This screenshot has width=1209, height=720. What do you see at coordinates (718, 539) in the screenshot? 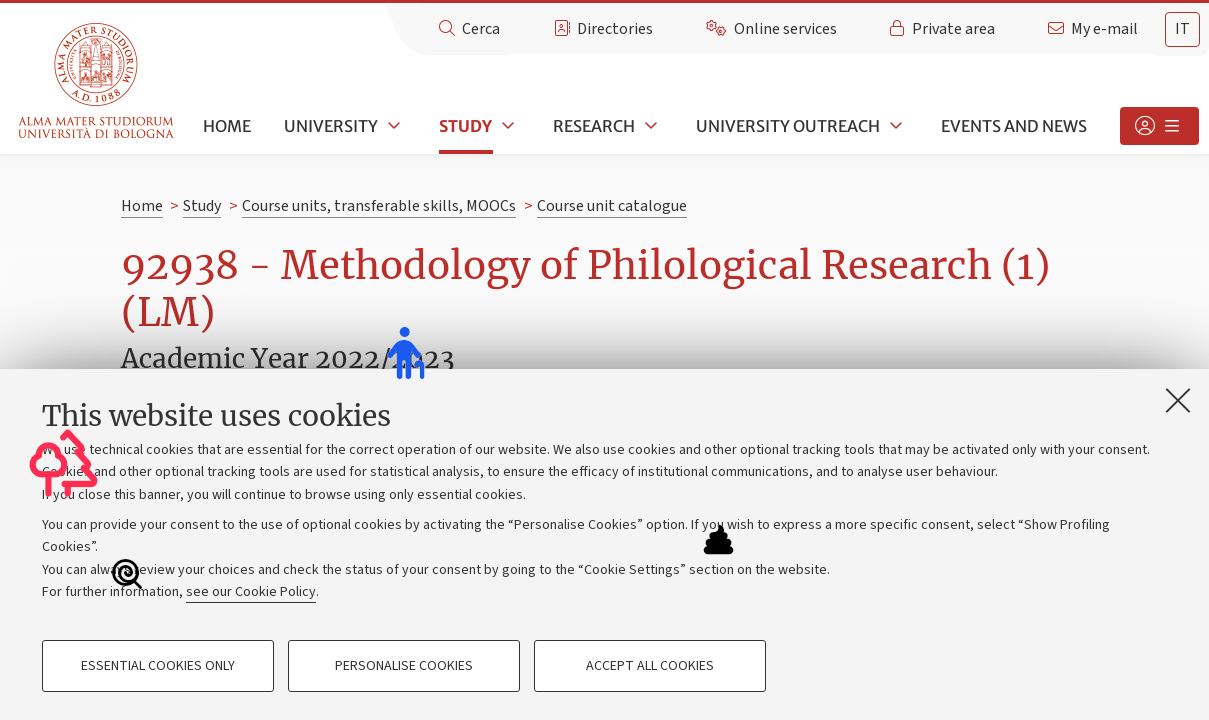
I see `add a poop emoji reaction to a message` at bounding box center [718, 539].